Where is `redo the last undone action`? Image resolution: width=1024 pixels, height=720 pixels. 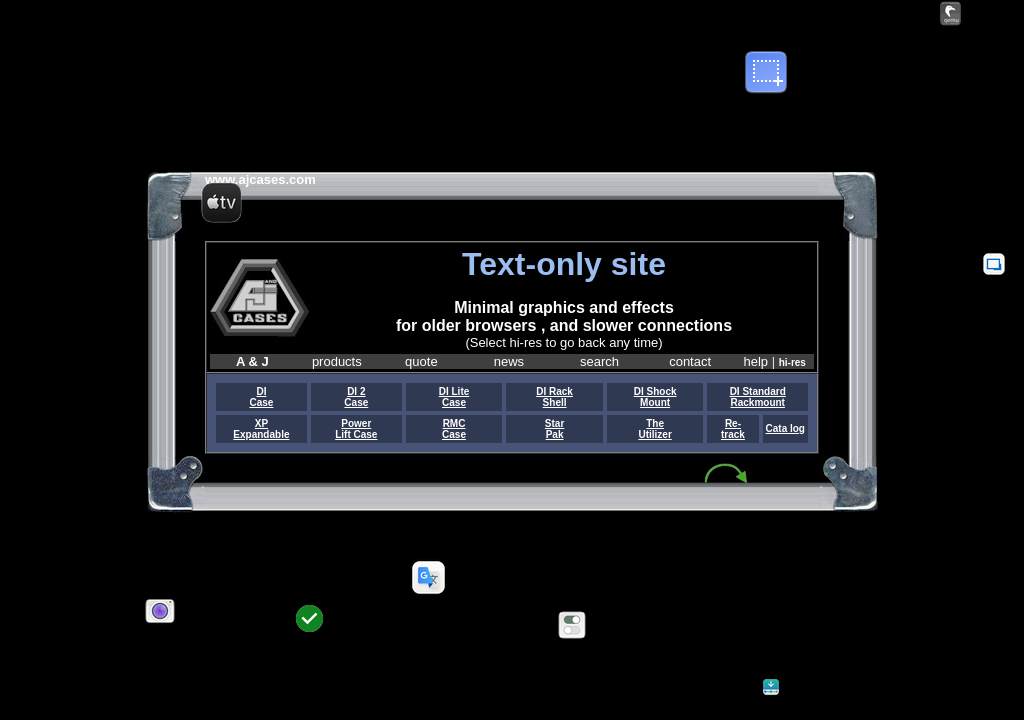 redo the last undone action is located at coordinates (726, 473).